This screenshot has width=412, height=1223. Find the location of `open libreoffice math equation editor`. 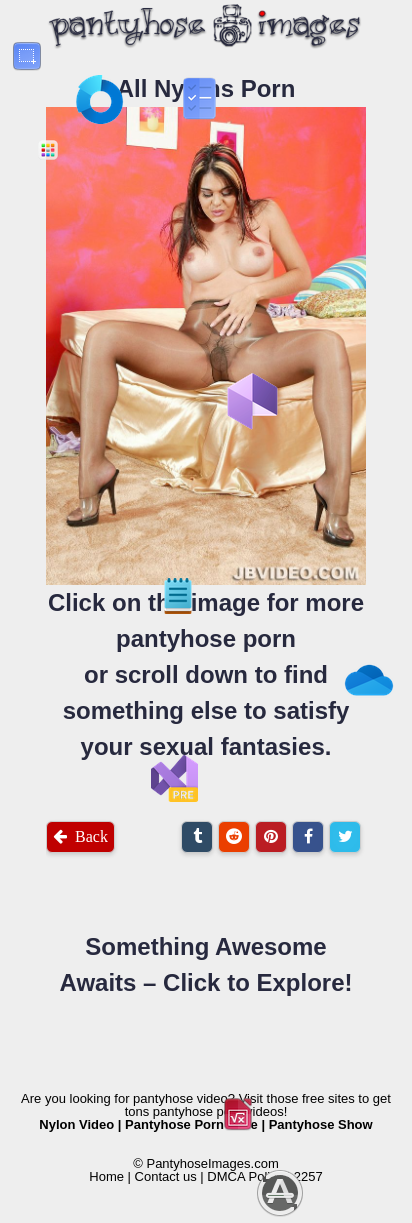

open libreoffice math equation editor is located at coordinates (238, 1114).